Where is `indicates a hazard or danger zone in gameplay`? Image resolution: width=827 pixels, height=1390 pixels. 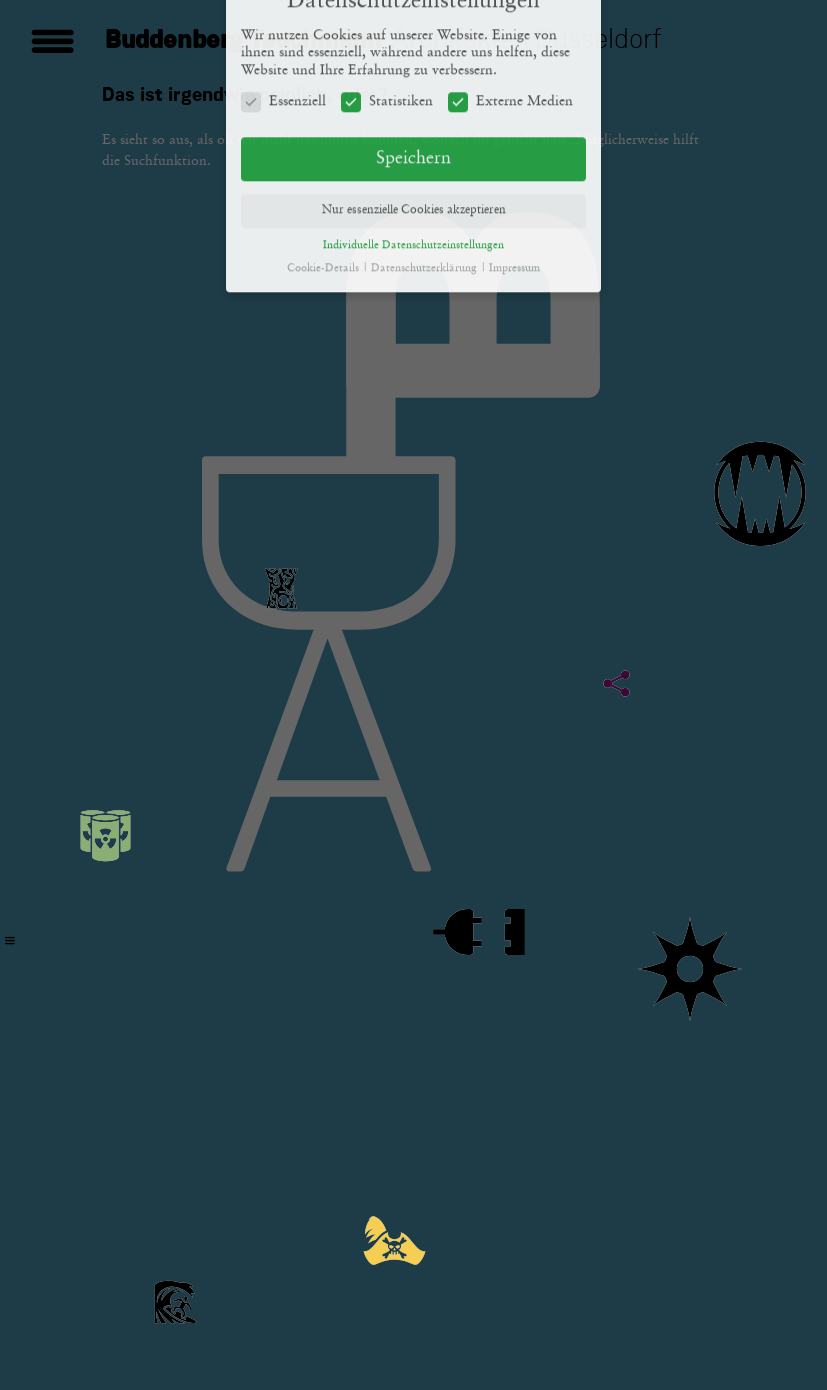 indicates a hazard or danger zone in gameplay is located at coordinates (690, 969).